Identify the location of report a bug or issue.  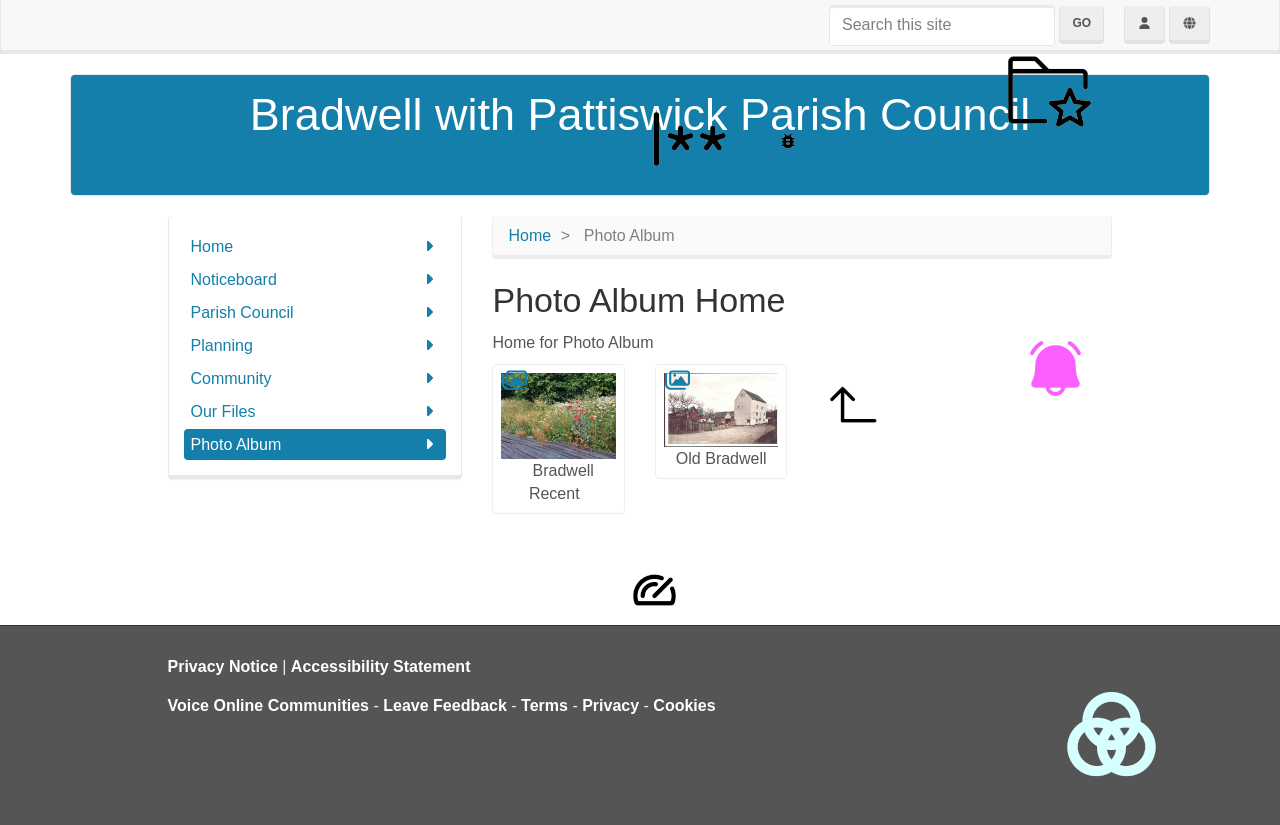
(788, 141).